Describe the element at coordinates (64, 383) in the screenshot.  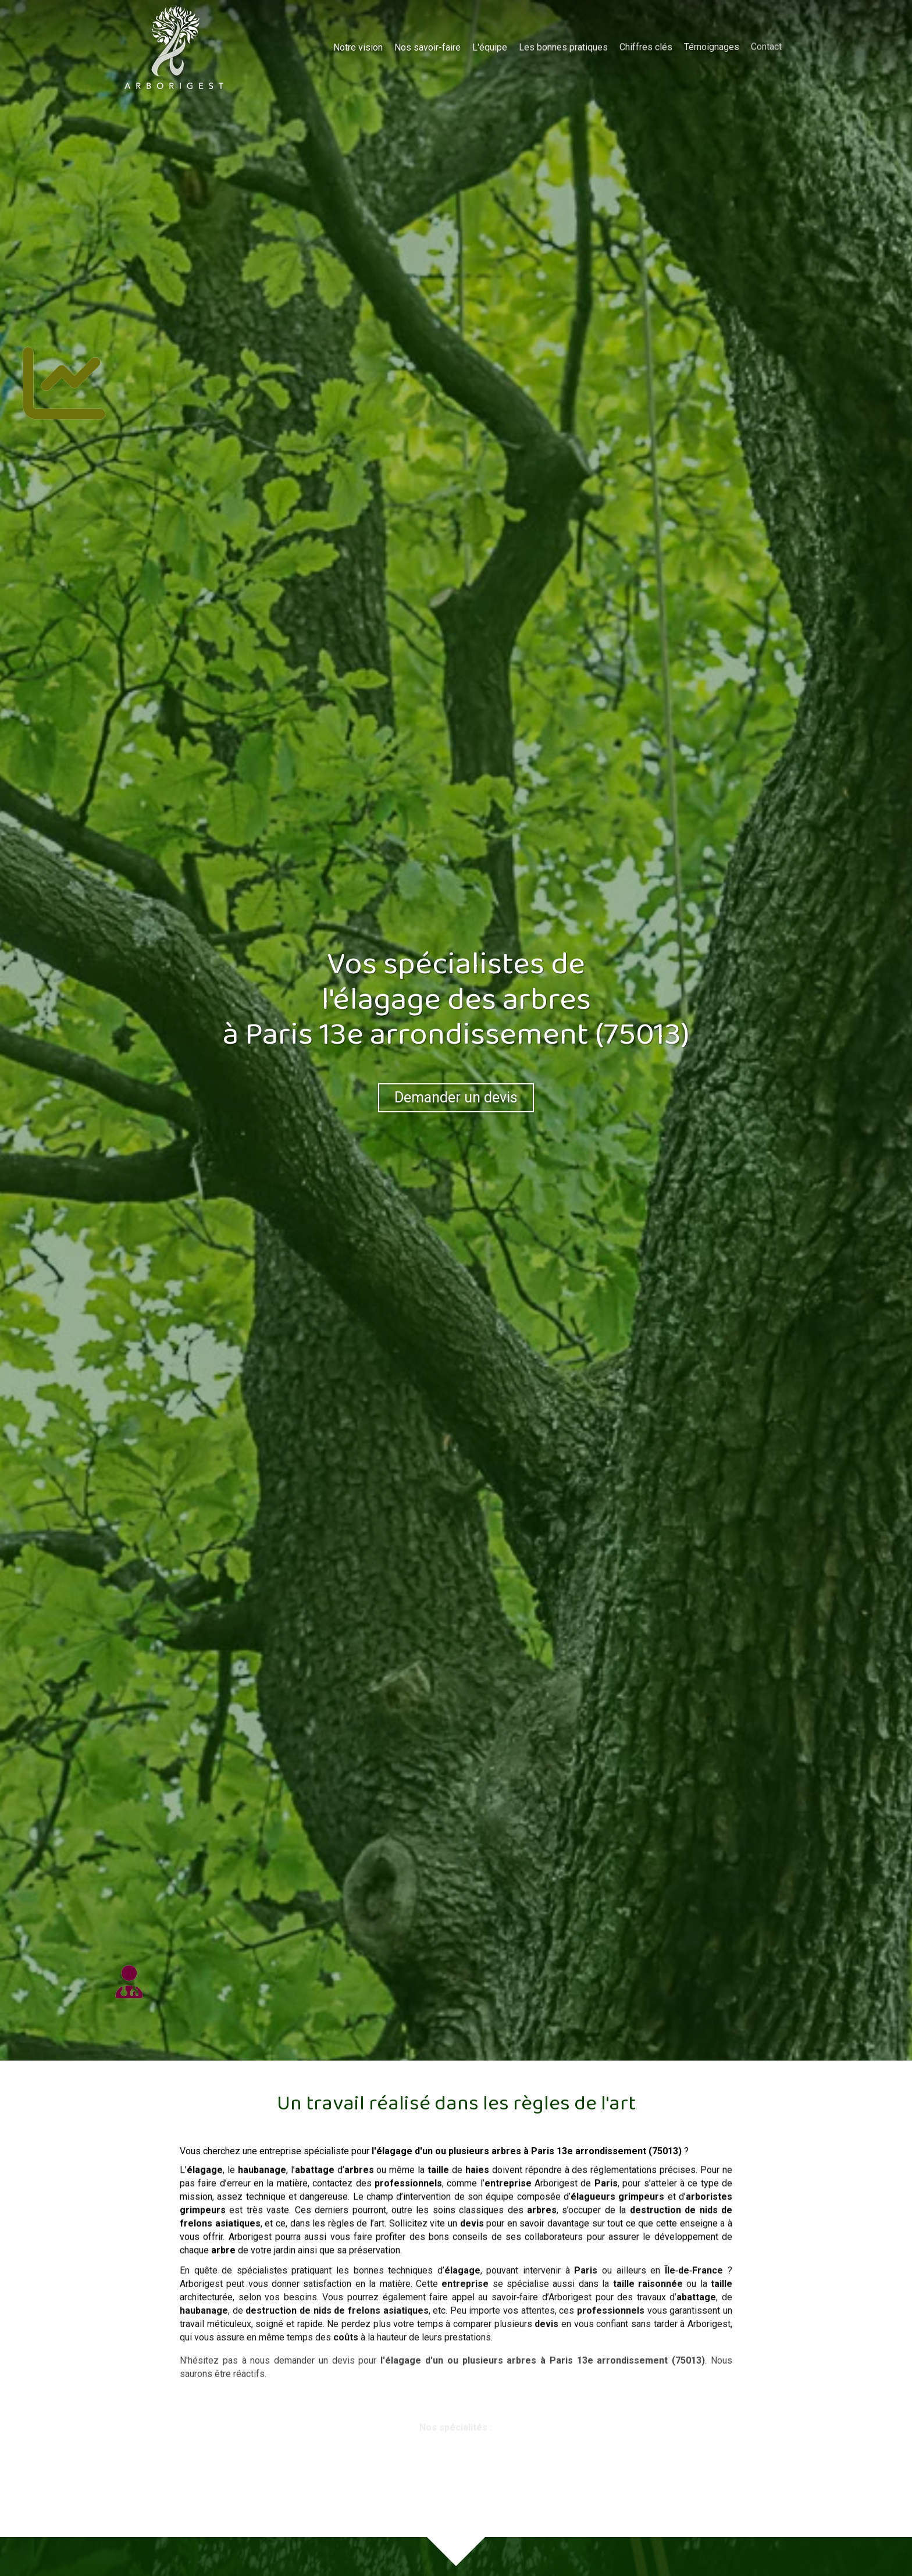
I see `view analytics or performance data` at that location.